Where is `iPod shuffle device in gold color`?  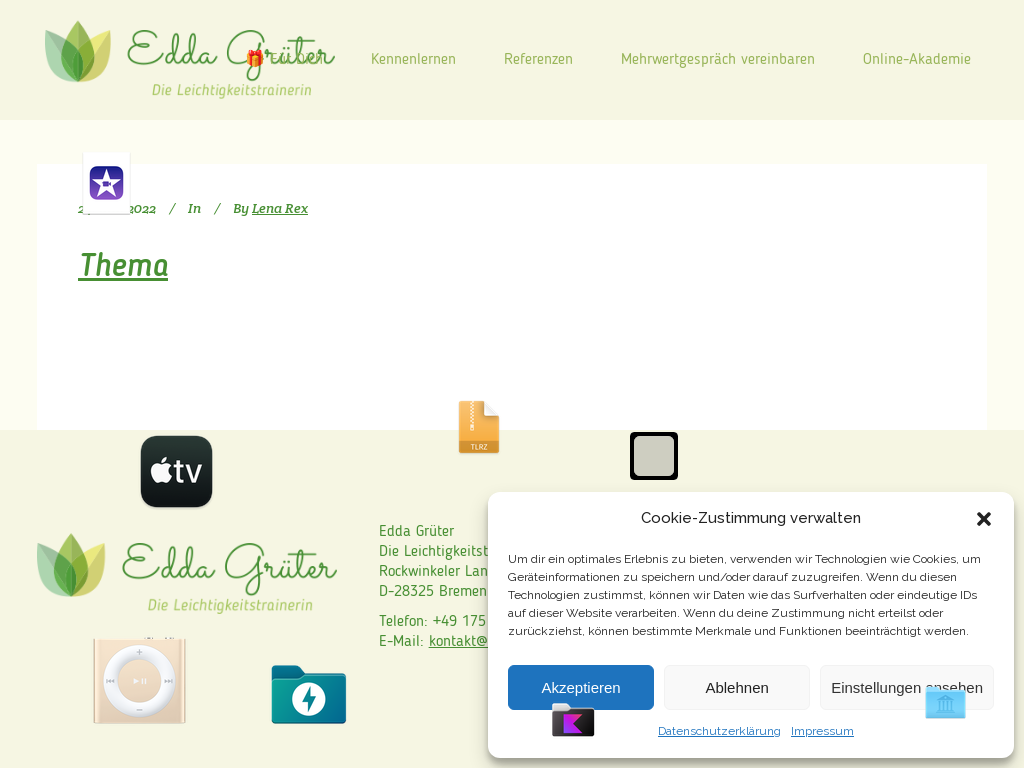
iPod shuffle device in gold color is located at coordinates (139, 680).